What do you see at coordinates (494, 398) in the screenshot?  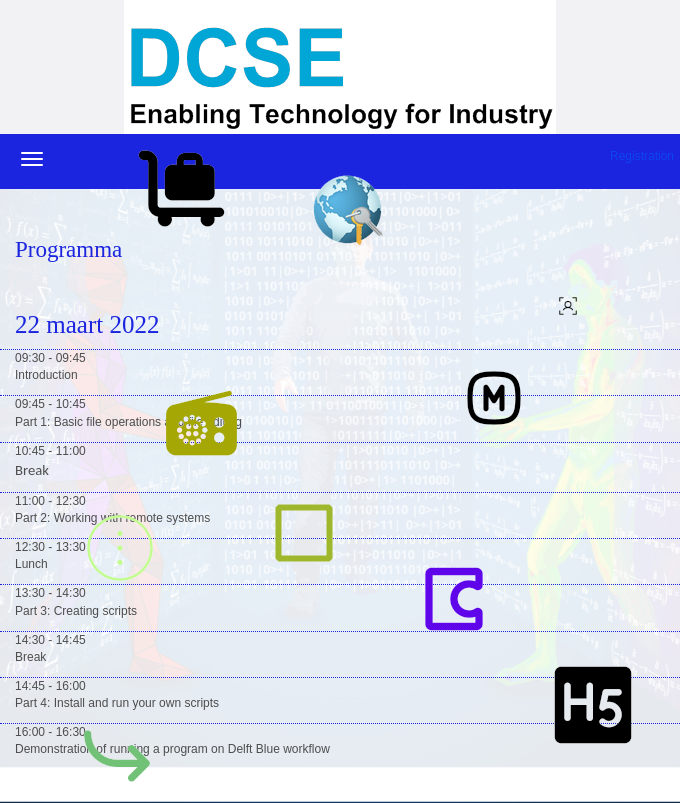 I see `access metro or subway transit options` at bounding box center [494, 398].